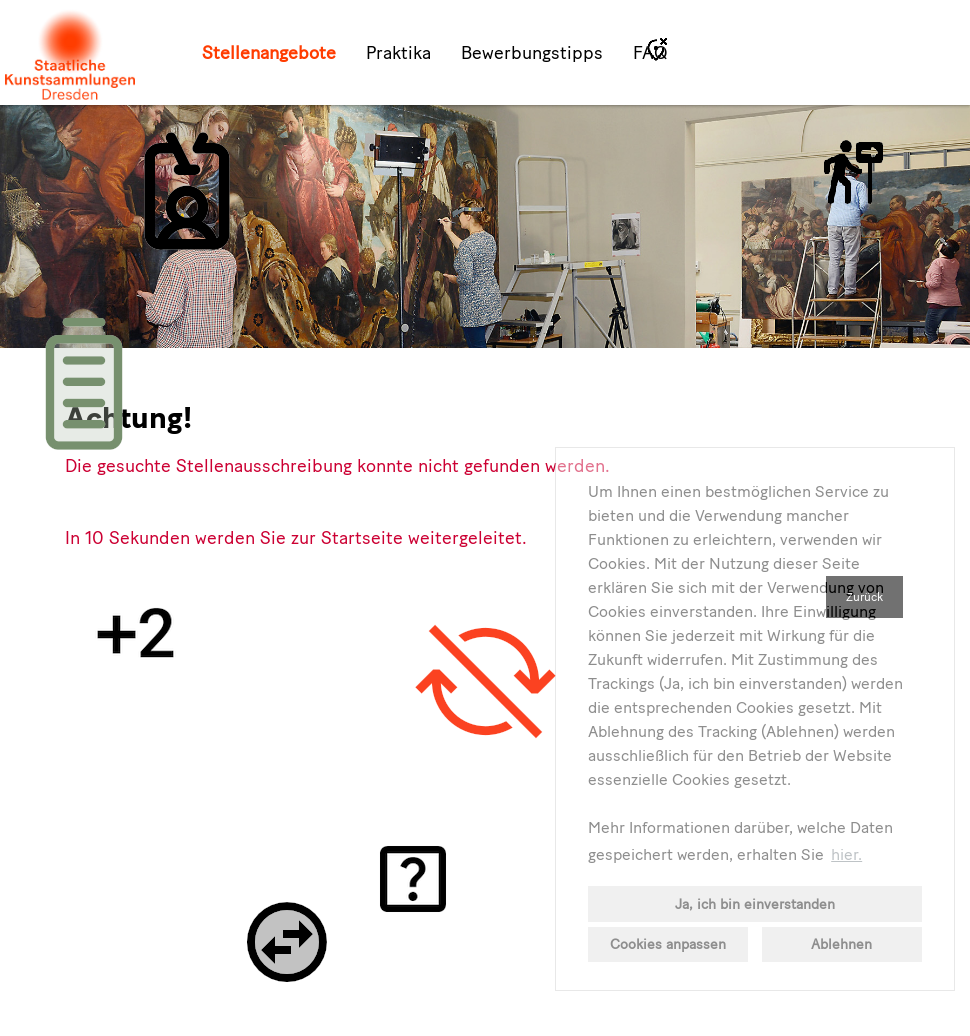 This screenshot has width=970, height=1036. I want to click on sync is disabled or paused, so click(485, 681).